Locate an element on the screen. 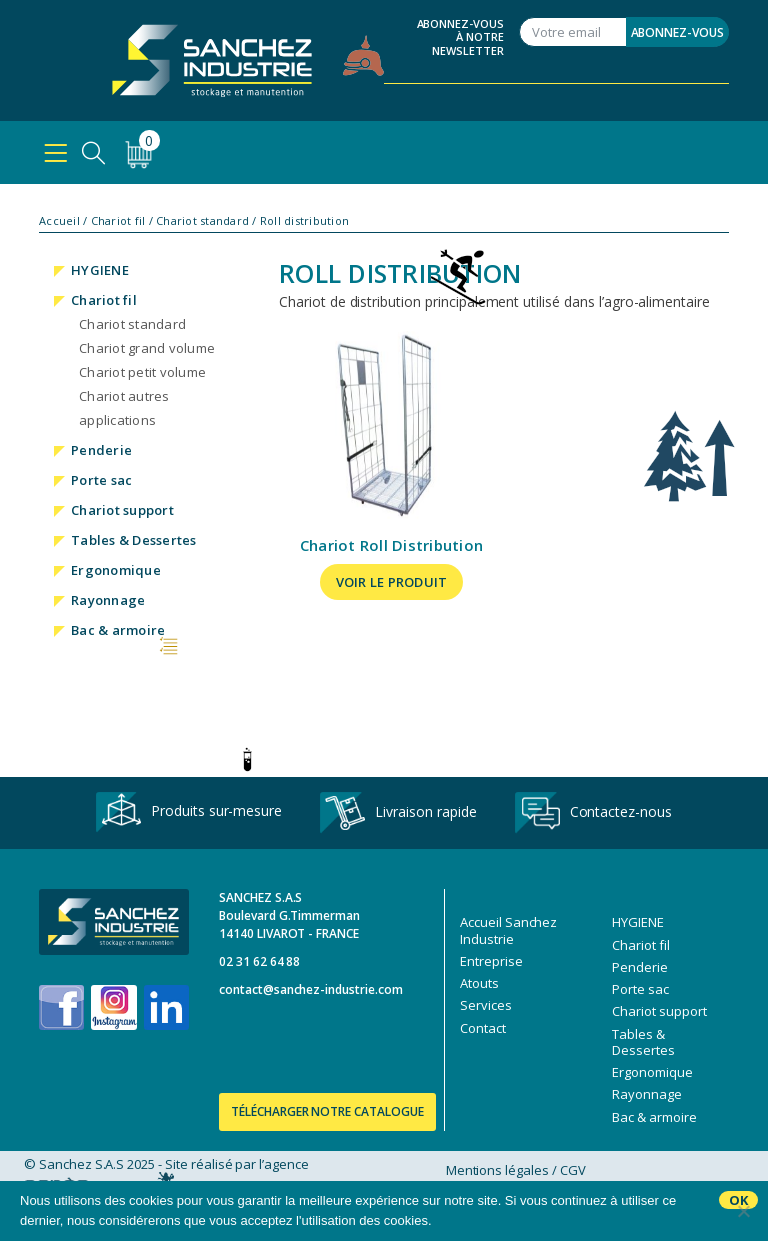 The height and width of the screenshot is (1241, 768). access skiing or winter sports activities is located at coordinates (458, 277).